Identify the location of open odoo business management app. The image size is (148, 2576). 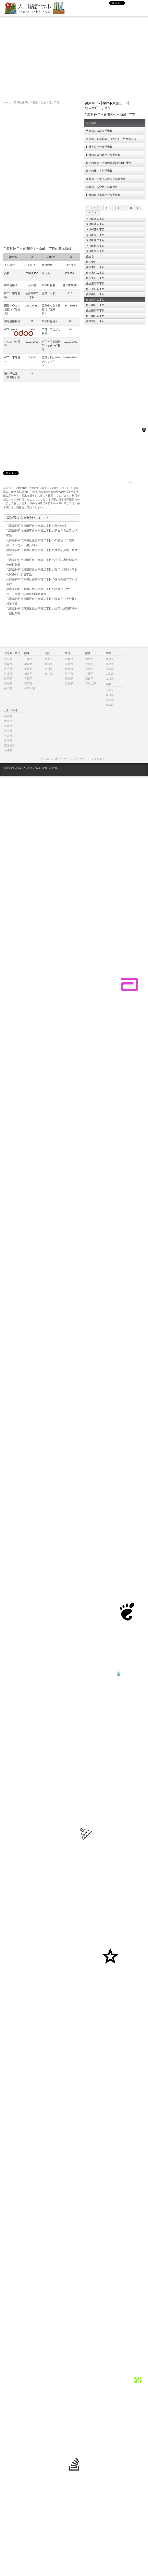
(23, 333).